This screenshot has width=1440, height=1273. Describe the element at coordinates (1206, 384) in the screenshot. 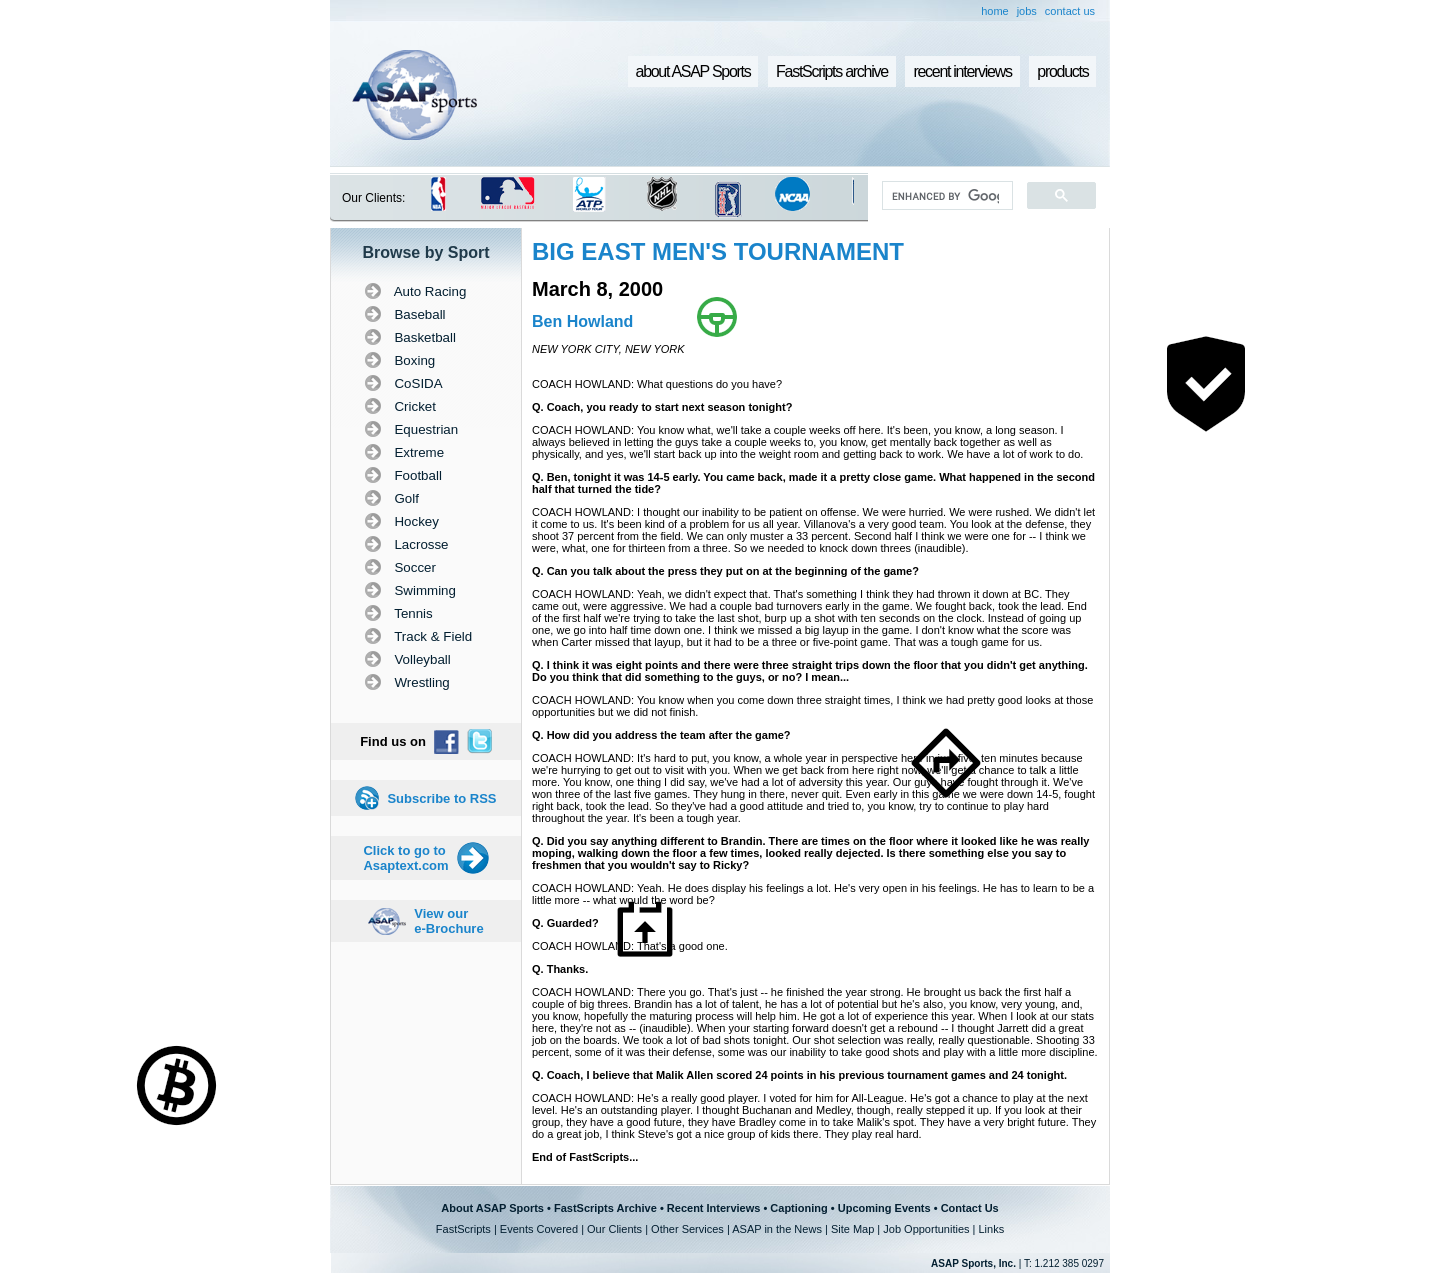

I see `indicates verified security or protection status` at that location.